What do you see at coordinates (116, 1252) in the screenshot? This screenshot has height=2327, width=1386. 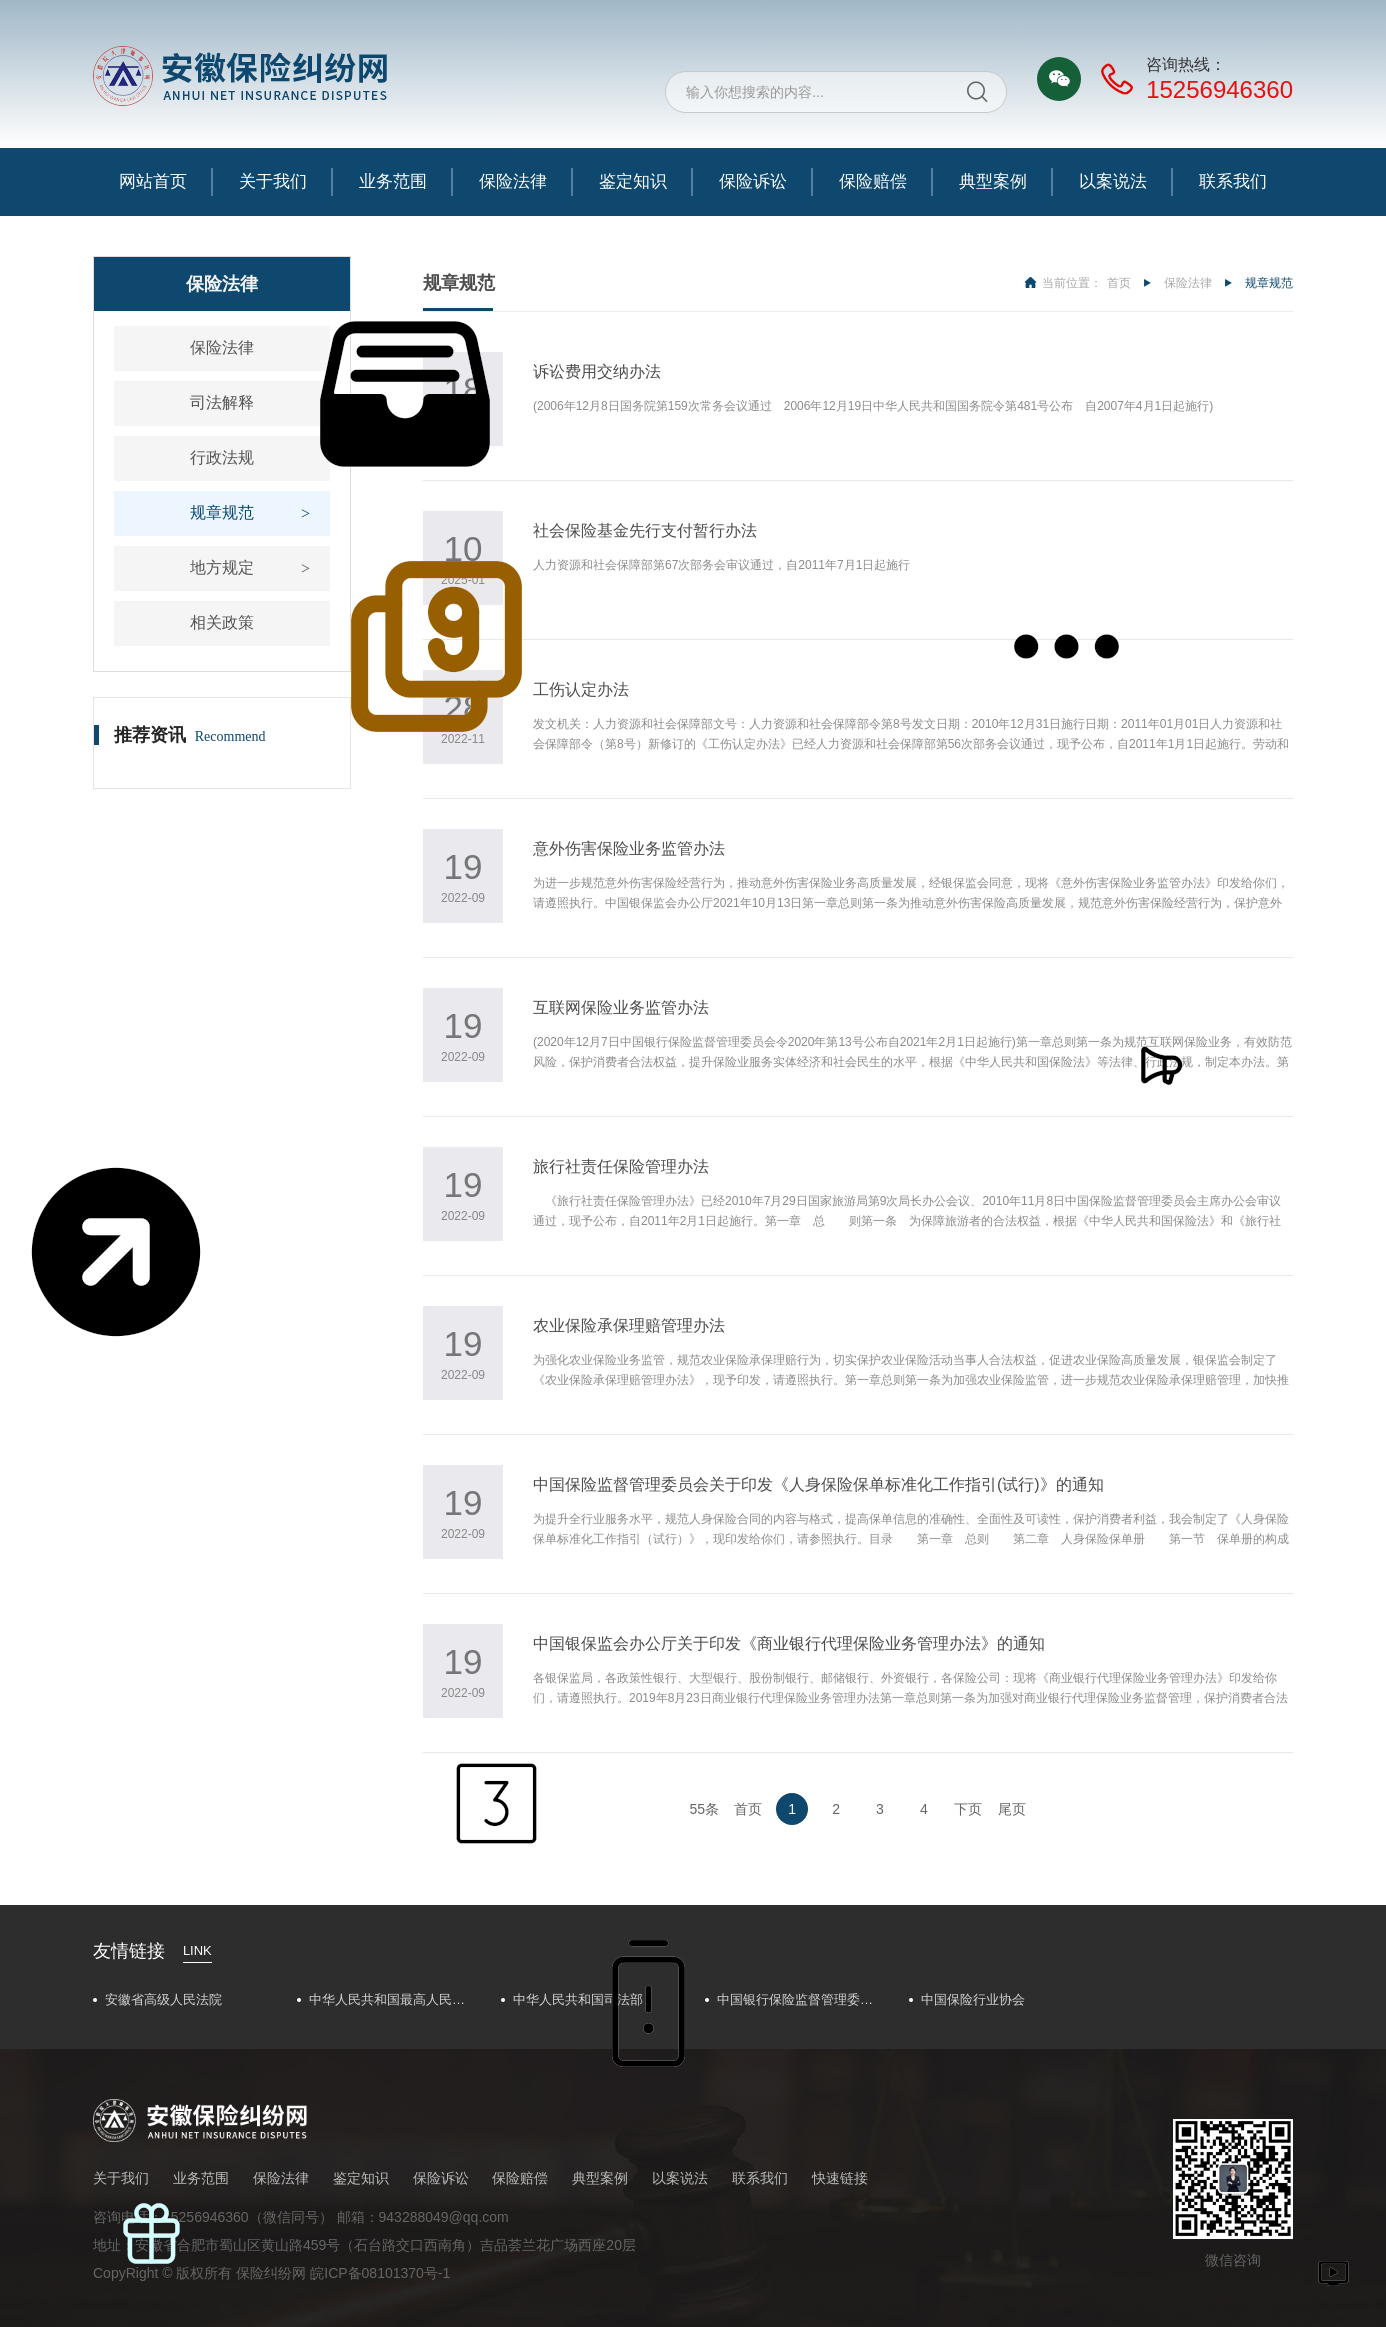 I see `open link in new tab or window` at bounding box center [116, 1252].